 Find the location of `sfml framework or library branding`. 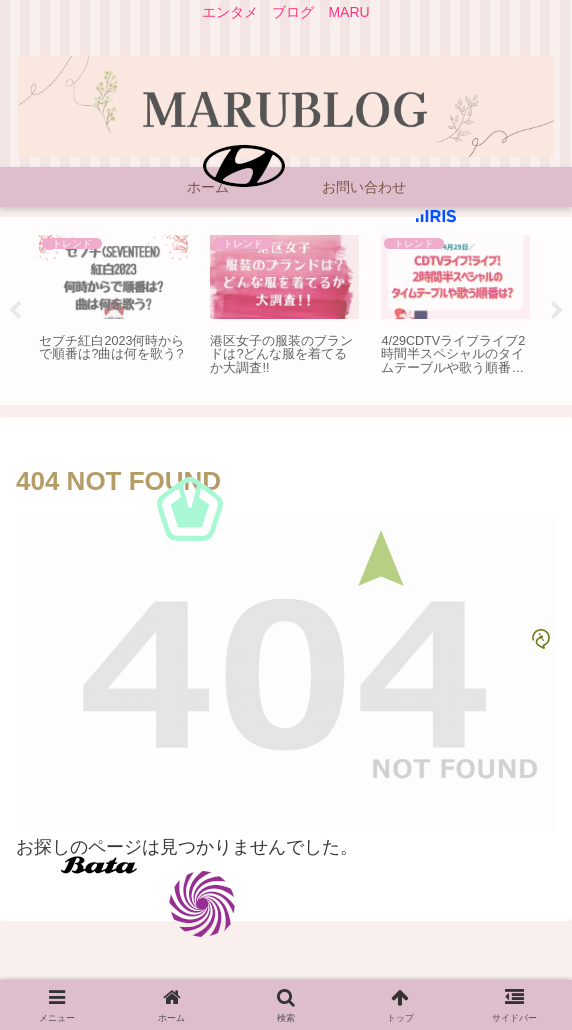

sfml framework or library branding is located at coordinates (190, 509).